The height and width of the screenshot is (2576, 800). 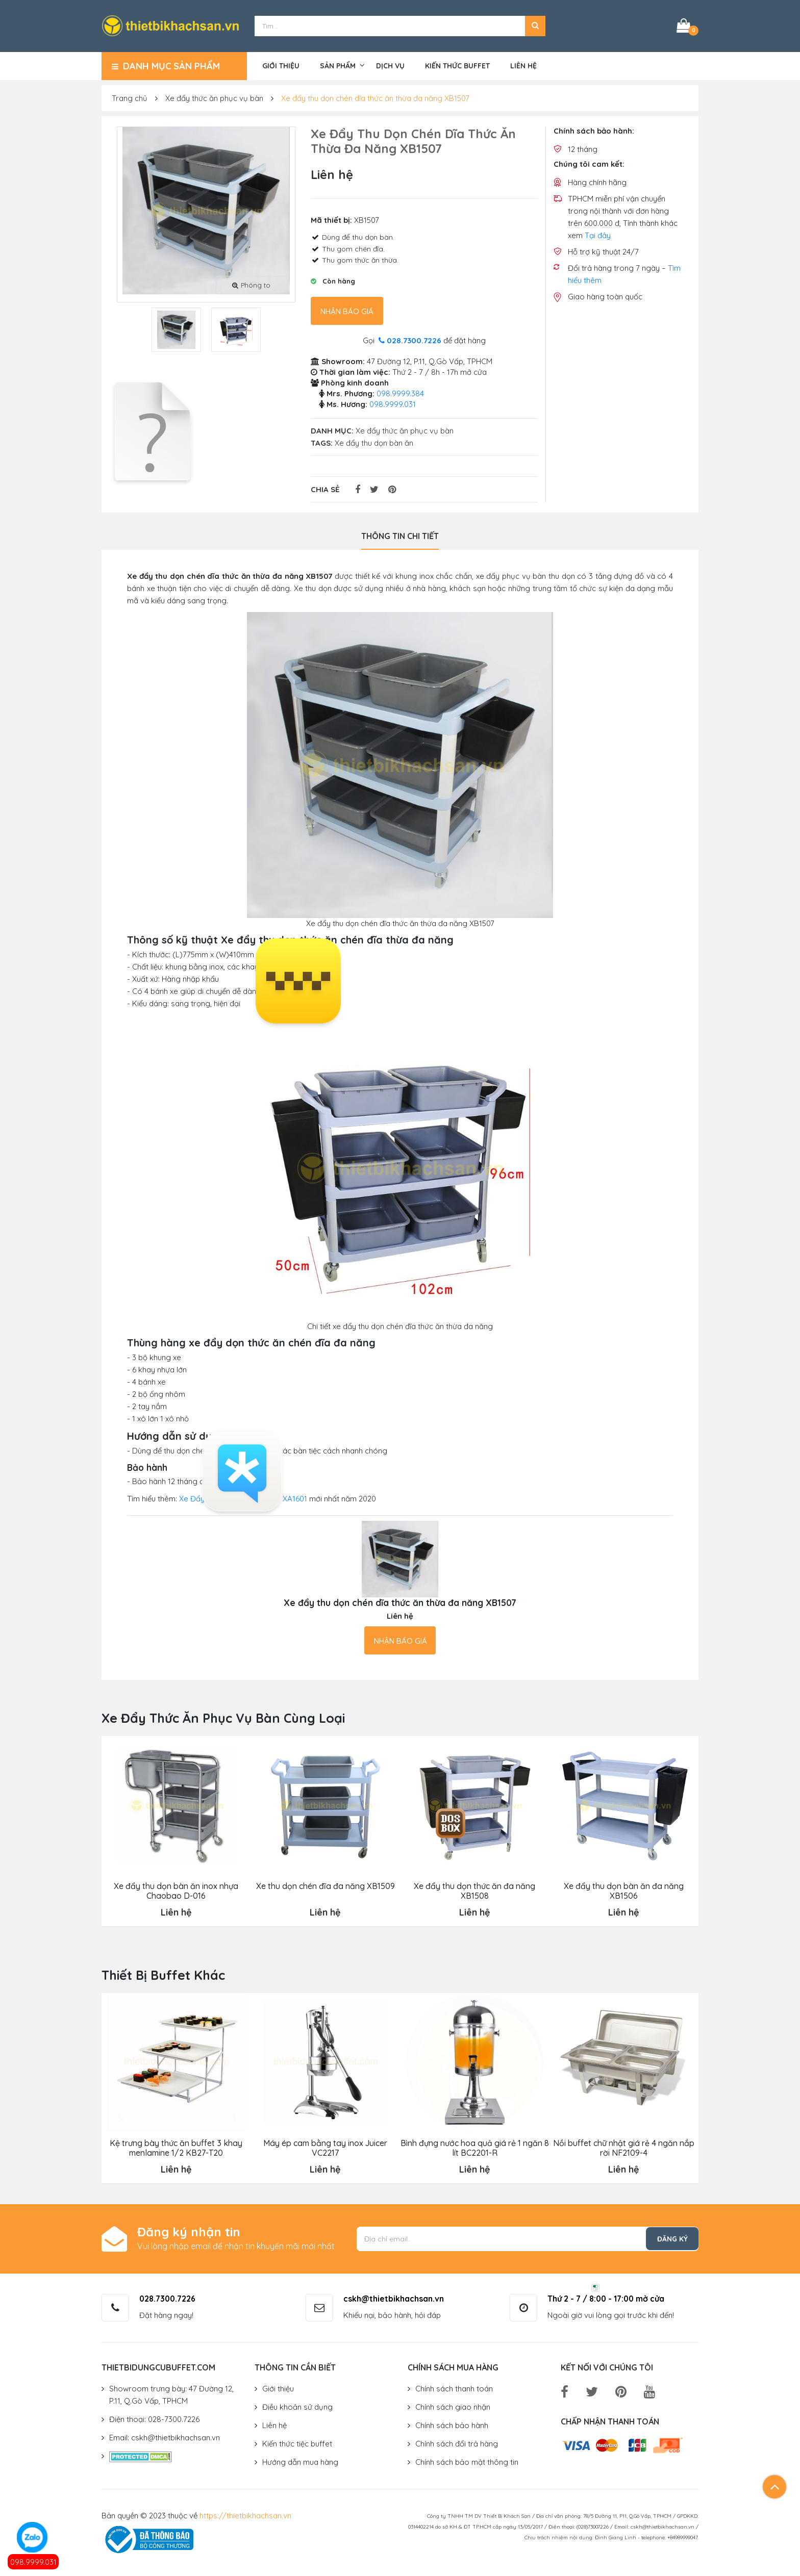 I want to click on launch DOSBox emulator, so click(x=451, y=1823).